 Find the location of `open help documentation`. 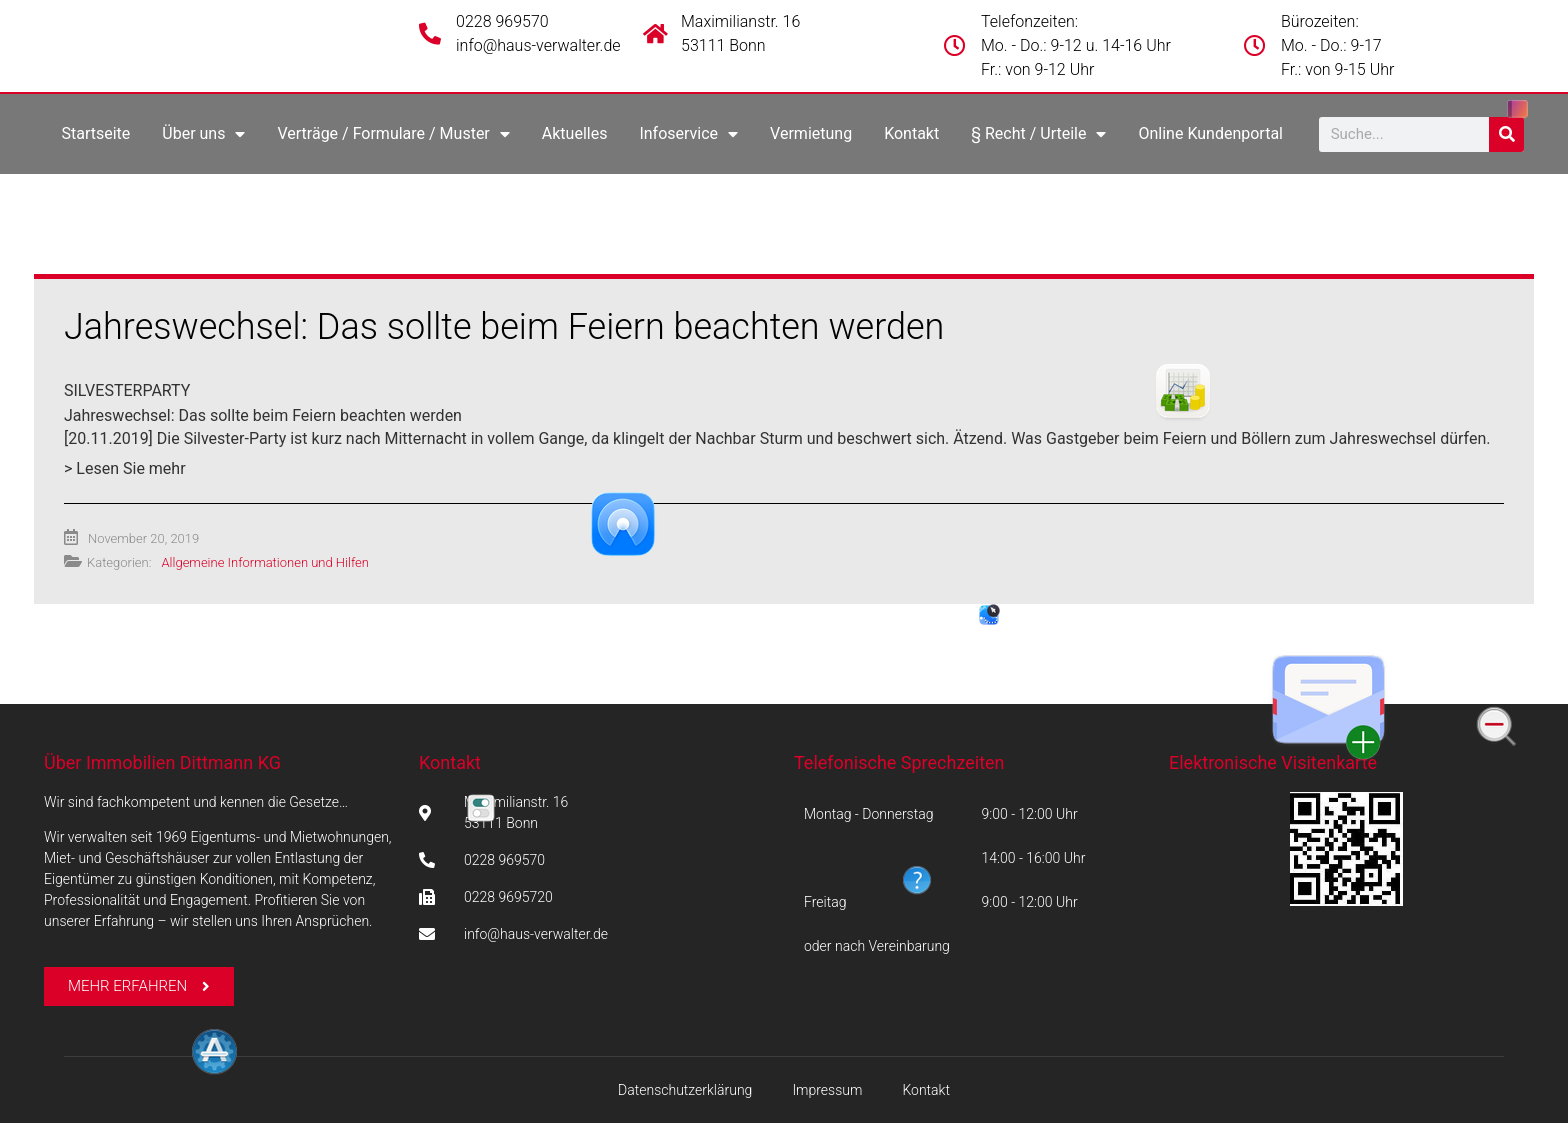

open help documentation is located at coordinates (917, 880).